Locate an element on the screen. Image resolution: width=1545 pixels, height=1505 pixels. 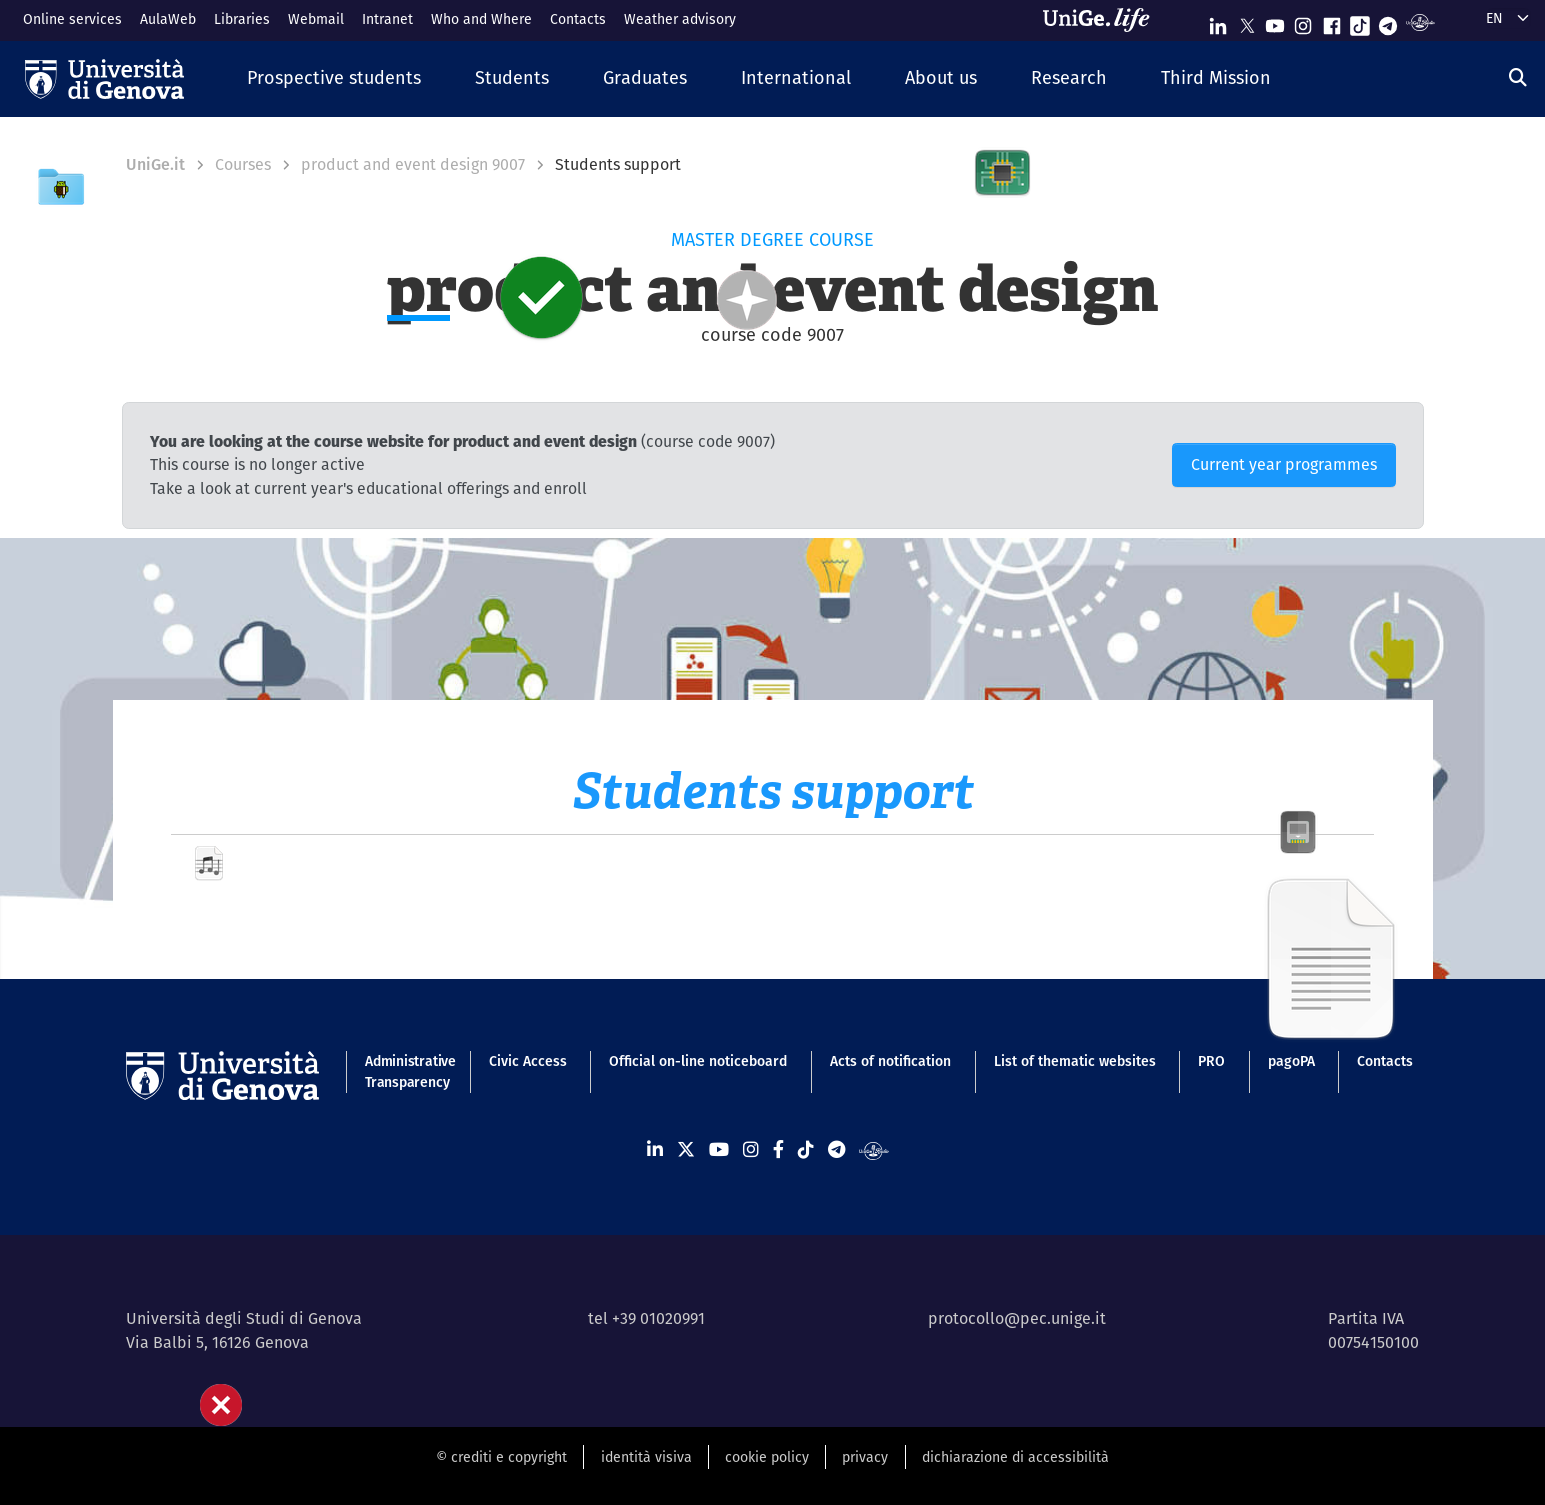
open cpu-x system information app is located at coordinates (1002, 172).